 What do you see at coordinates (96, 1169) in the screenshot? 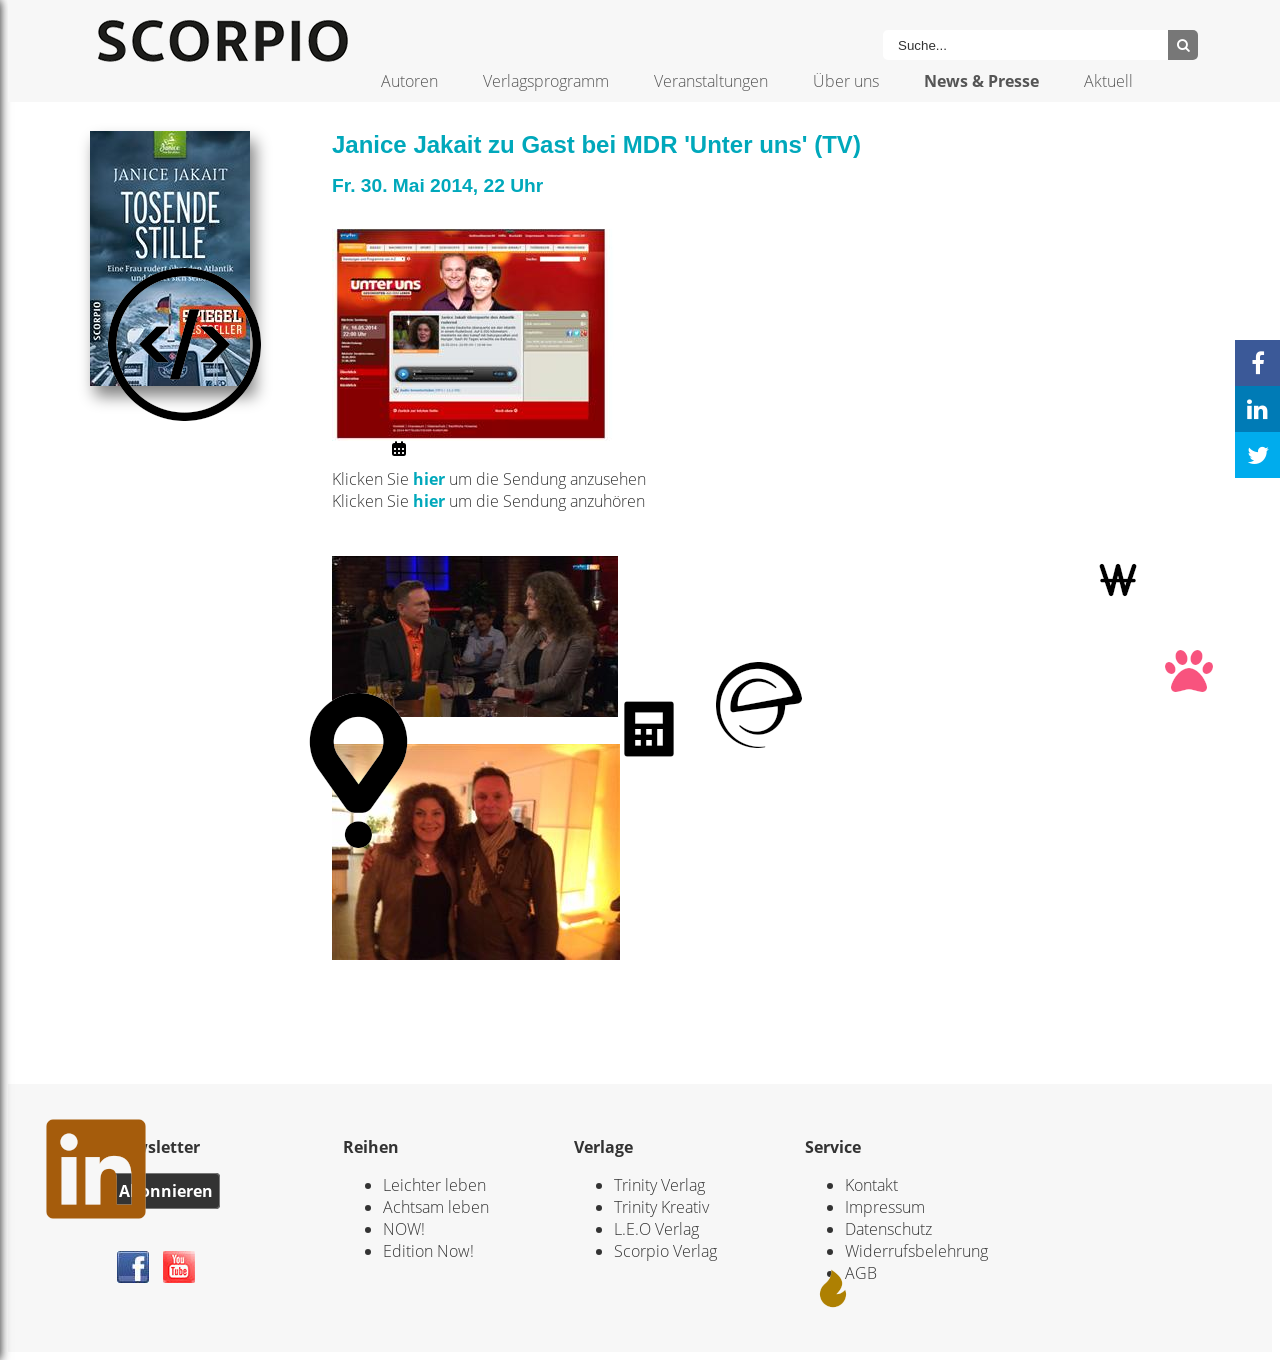
I see `open LinkedIn app or website` at bounding box center [96, 1169].